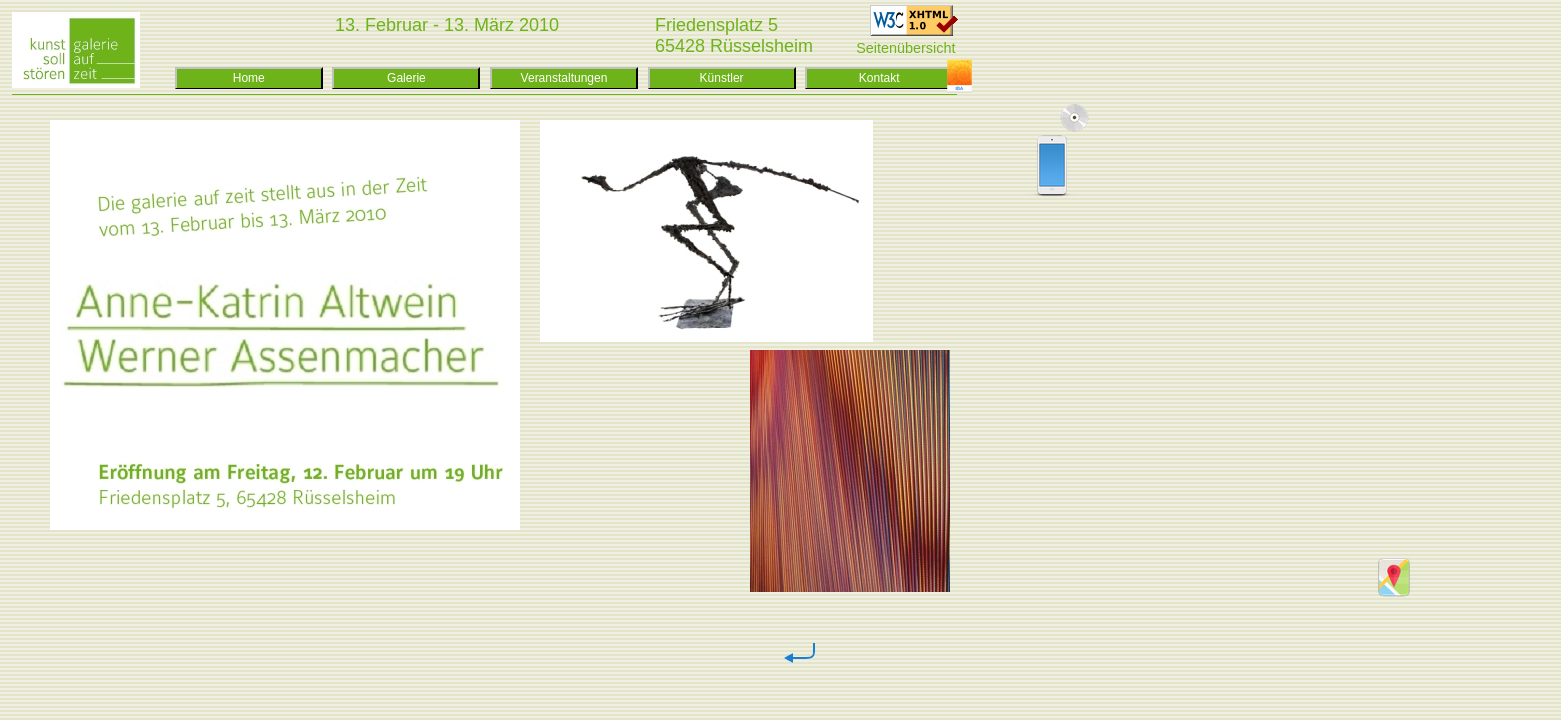  I want to click on geo+json file containing geographic data, so click(1394, 577).